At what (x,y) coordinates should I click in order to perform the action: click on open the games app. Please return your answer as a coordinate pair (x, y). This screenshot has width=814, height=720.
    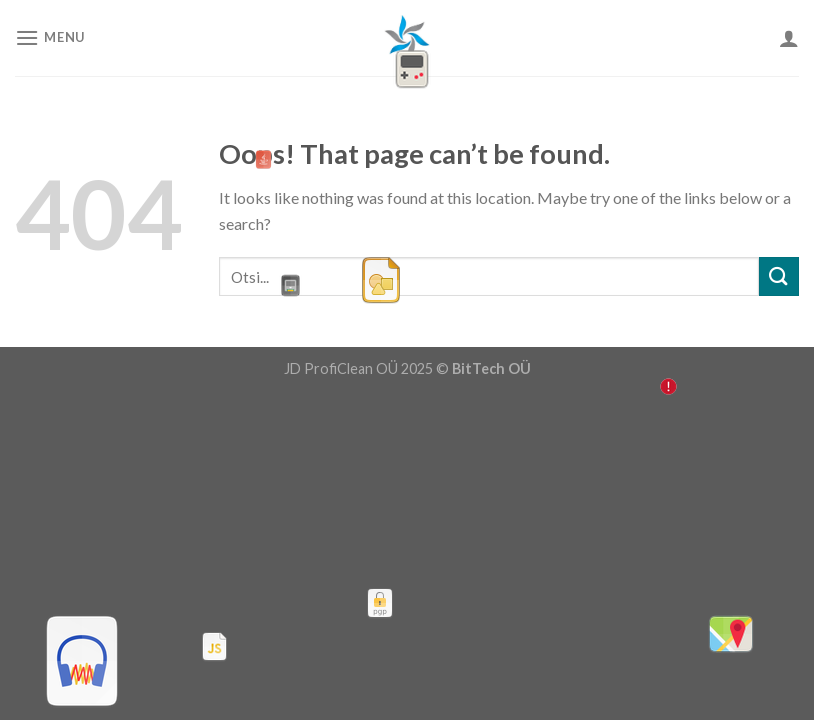
    Looking at the image, I should click on (412, 69).